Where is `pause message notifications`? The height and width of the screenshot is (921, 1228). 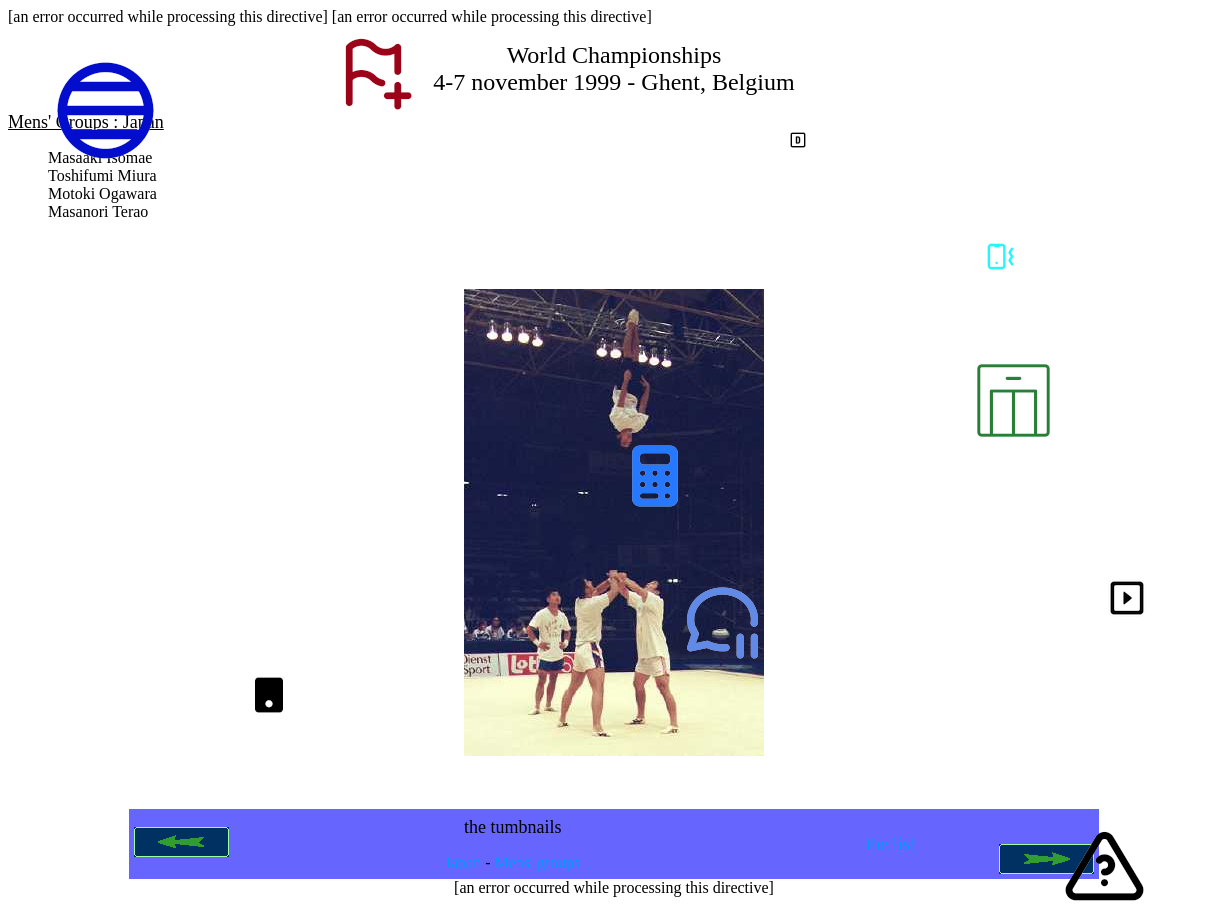
pause message notifications is located at coordinates (722, 619).